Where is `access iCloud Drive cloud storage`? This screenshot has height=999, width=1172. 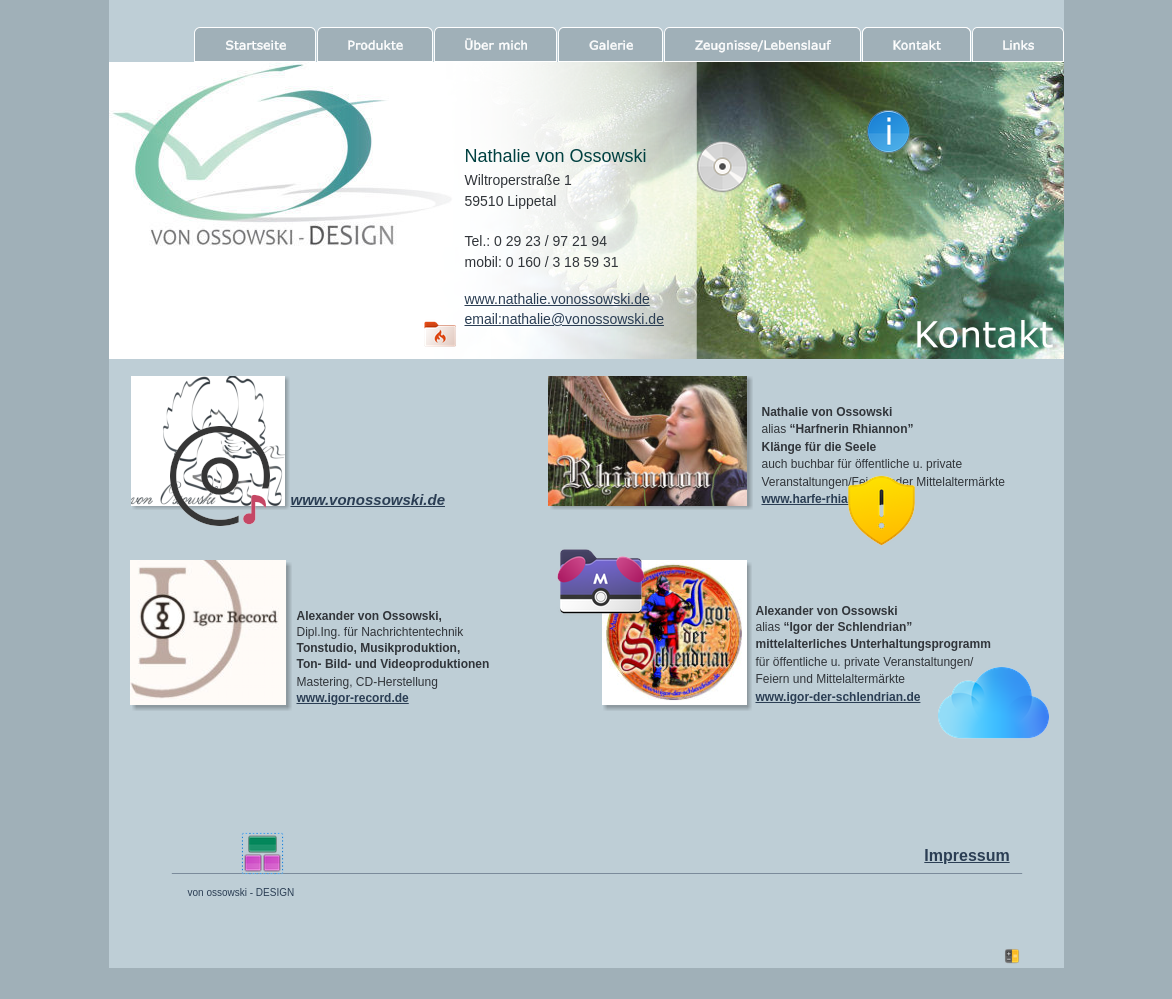
access iCloud Drive cloud storage is located at coordinates (993, 702).